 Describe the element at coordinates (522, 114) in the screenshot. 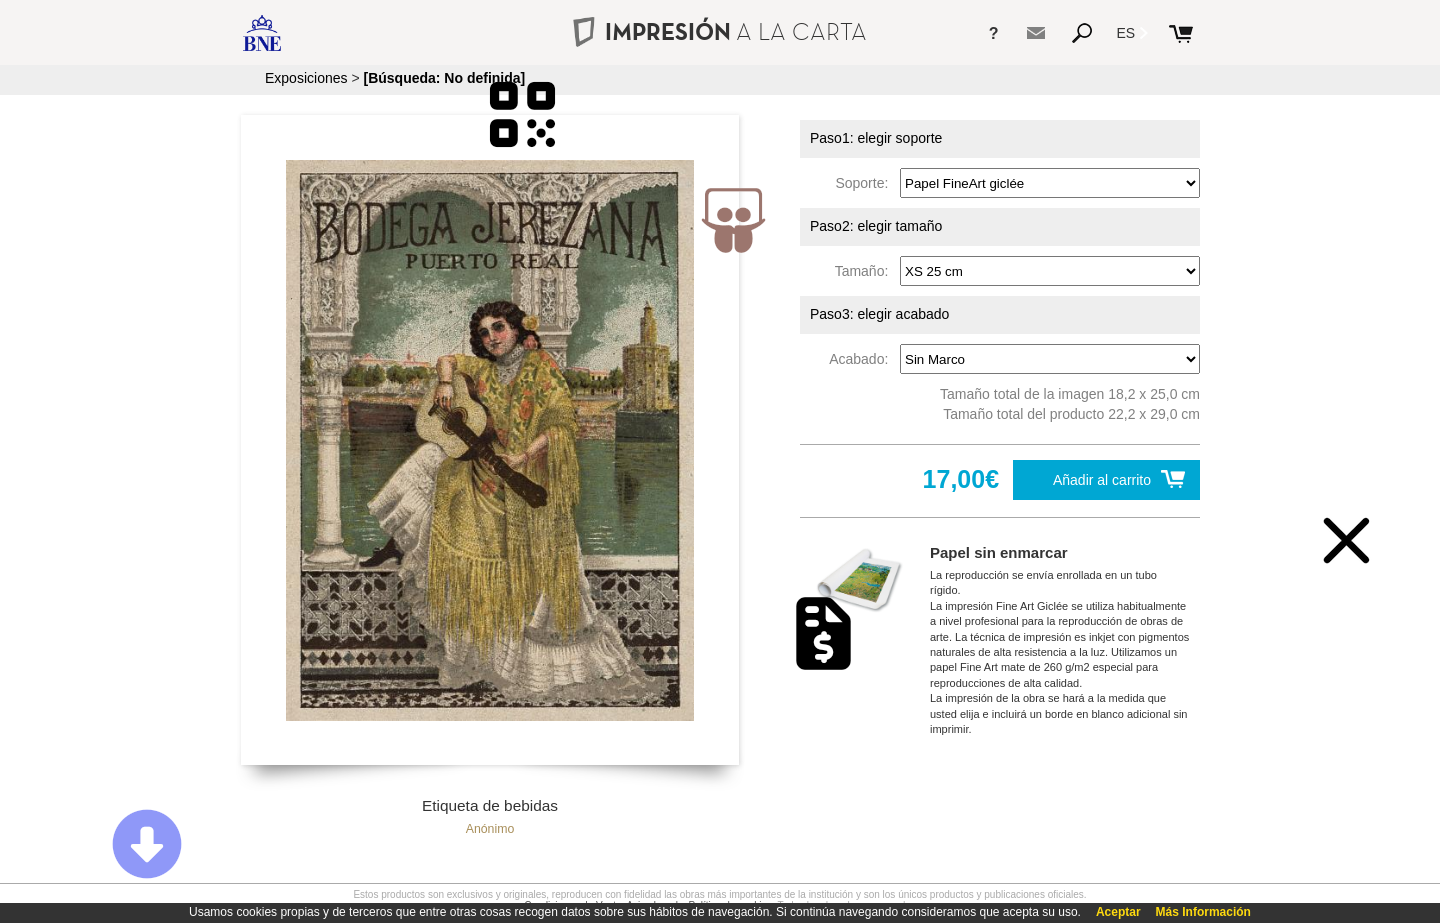

I see `scan or generate a QR code` at that location.